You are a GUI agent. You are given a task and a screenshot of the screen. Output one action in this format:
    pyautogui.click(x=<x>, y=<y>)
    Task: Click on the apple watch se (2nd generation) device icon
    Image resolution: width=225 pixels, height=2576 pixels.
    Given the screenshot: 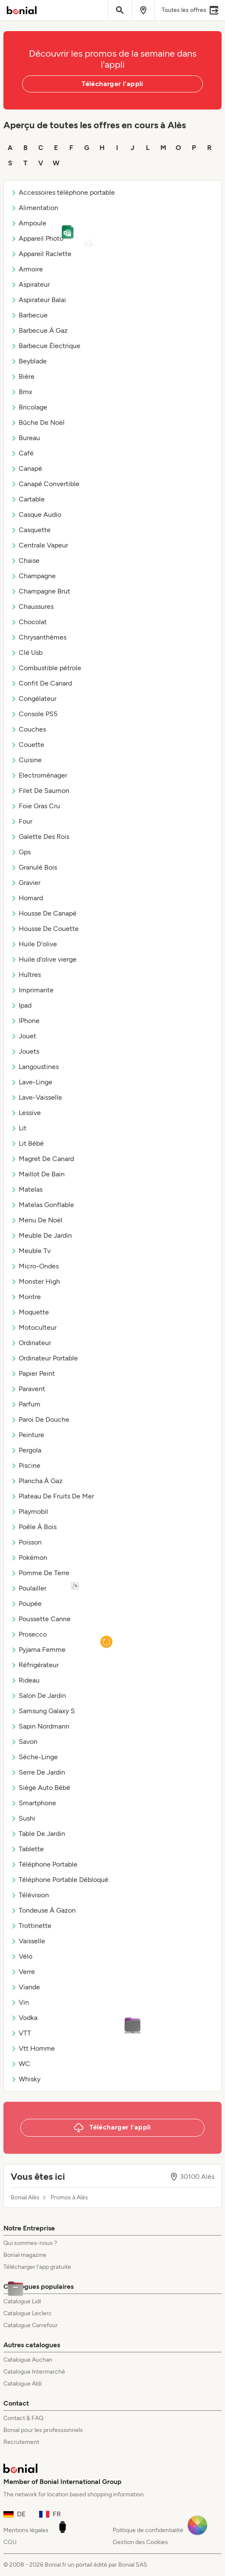 What is the action you would take?
    pyautogui.click(x=63, y=2527)
    